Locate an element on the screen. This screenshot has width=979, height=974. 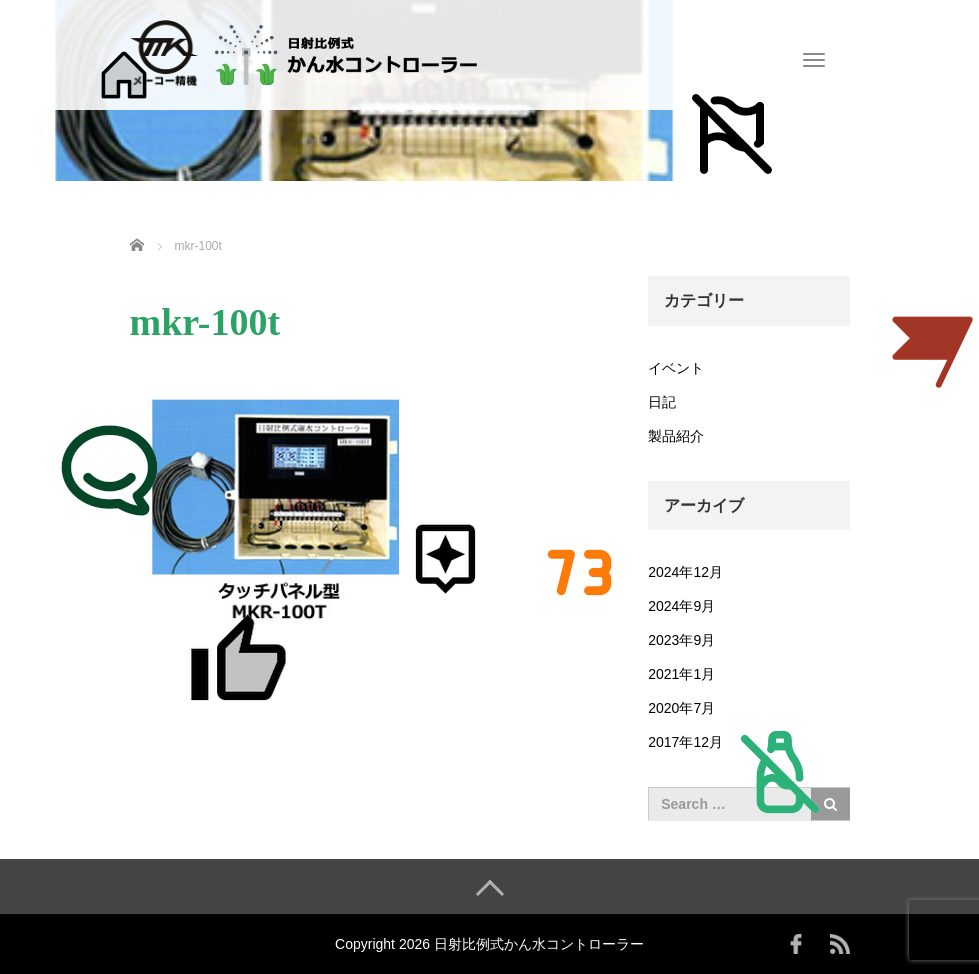
flag or mark an item for follow-up is located at coordinates (929, 347).